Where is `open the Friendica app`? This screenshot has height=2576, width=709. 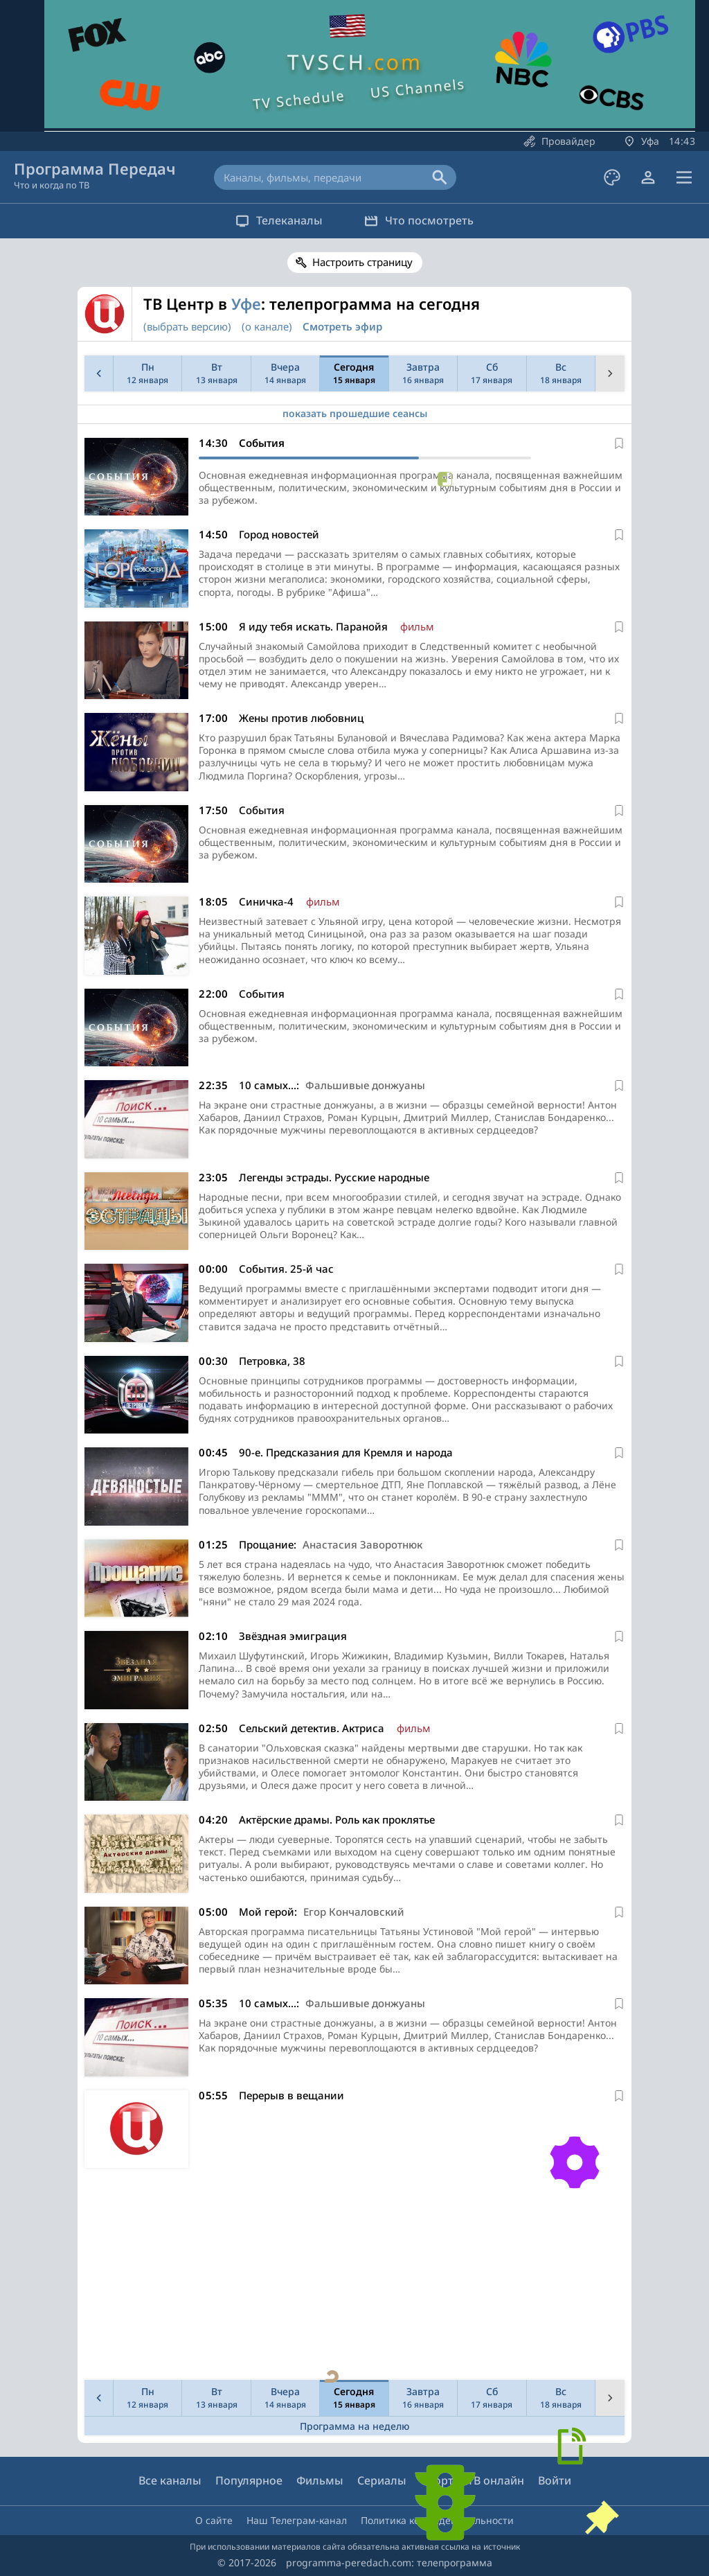 open the Friendica app is located at coordinates (445, 479).